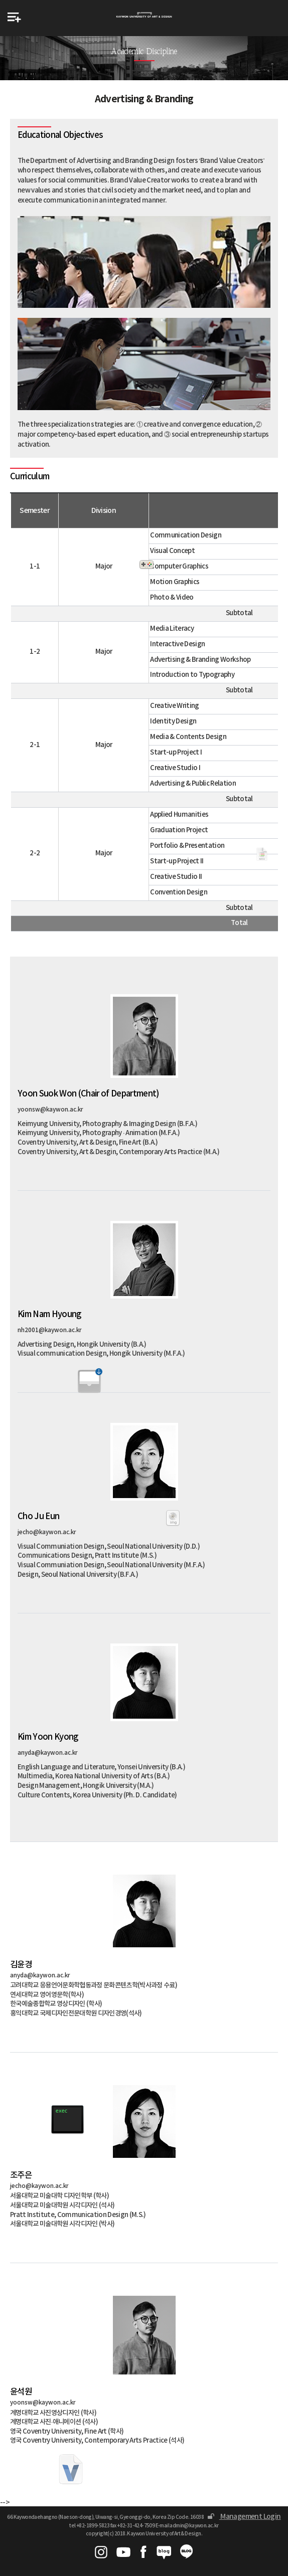  Describe the element at coordinates (67, 2119) in the screenshot. I see `indicates an executable binary file` at that location.